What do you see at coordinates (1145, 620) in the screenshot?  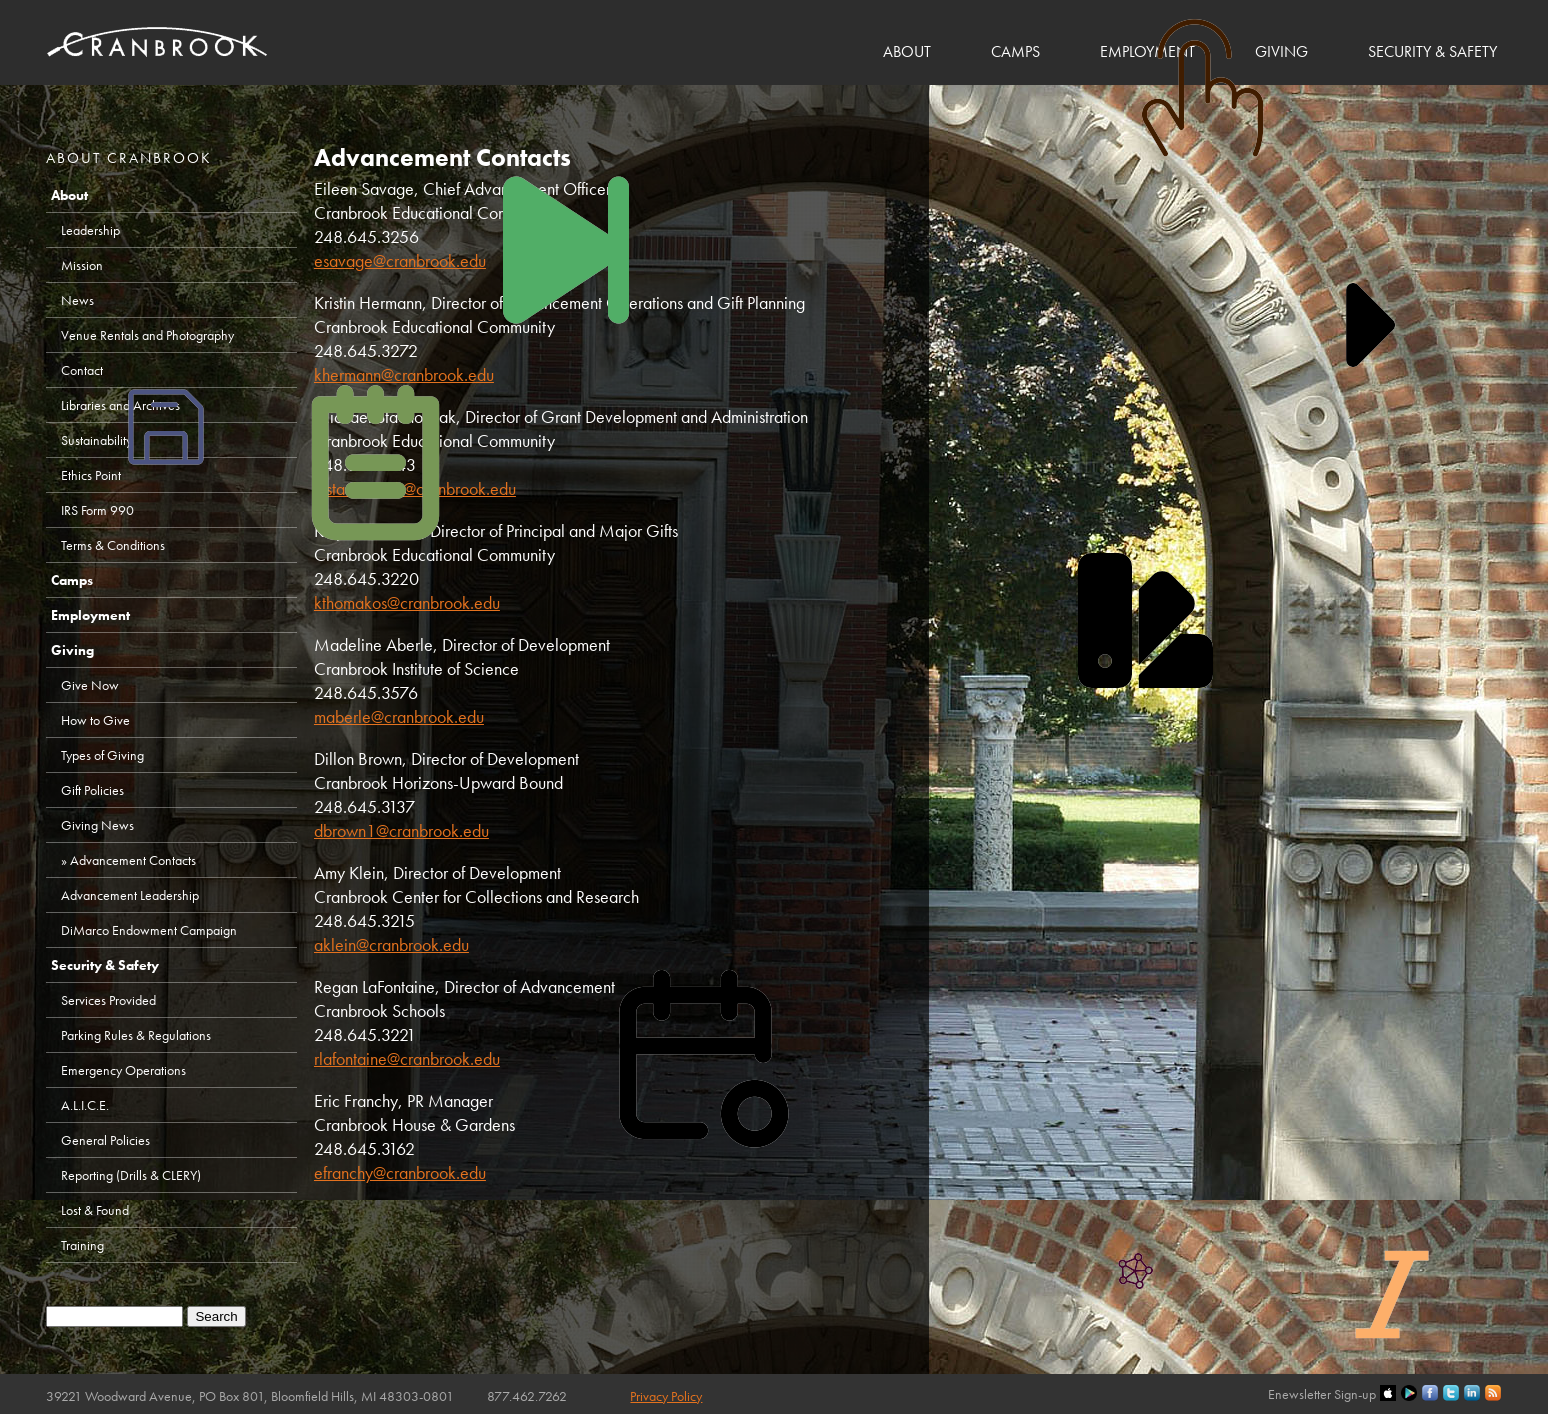 I see `open color picker or palette options` at bounding box center [1145, 620].